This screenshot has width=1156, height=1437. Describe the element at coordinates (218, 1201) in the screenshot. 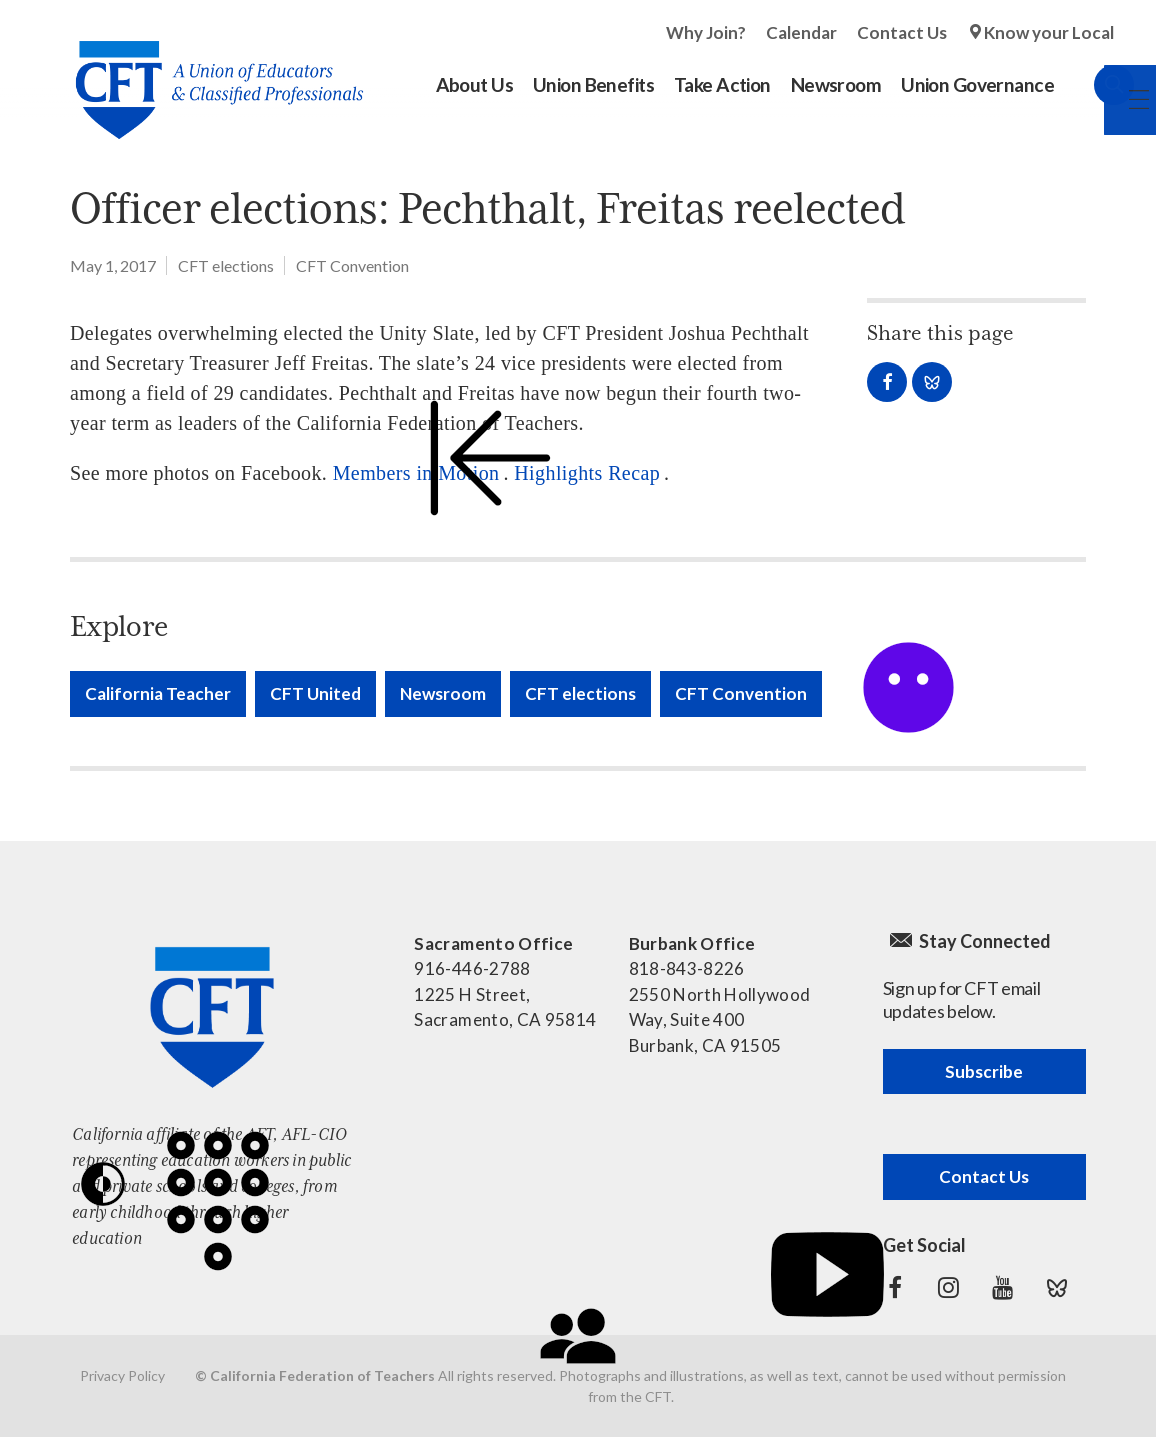

I see `open the phone dialer` at that location.